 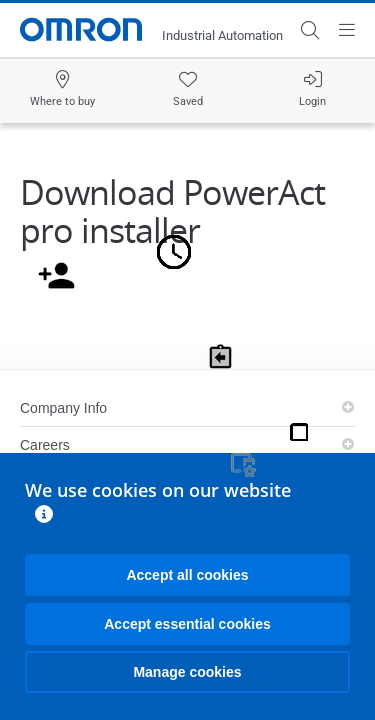 What do you see at coordinates (56, 275) in the screenshot?
I see `add a new contact` at bounding box center [56, 275].